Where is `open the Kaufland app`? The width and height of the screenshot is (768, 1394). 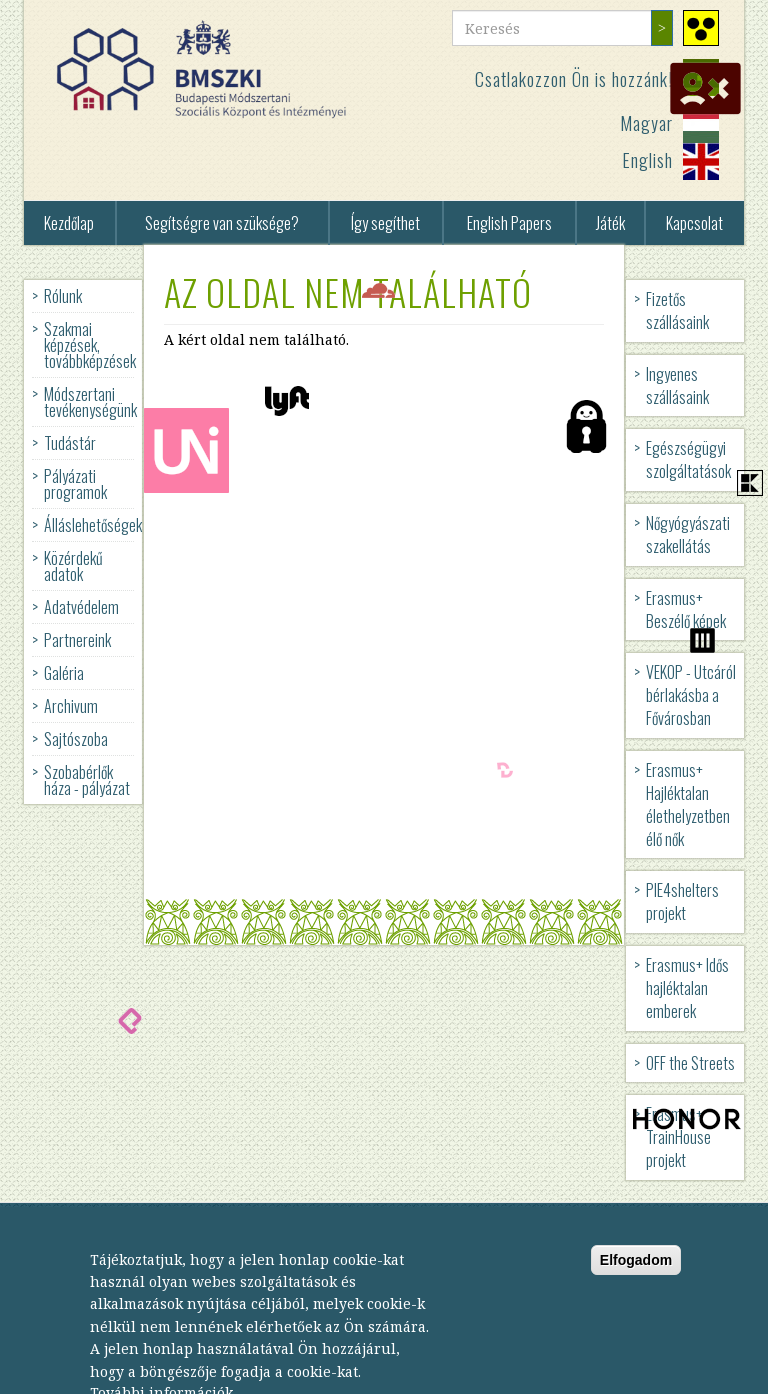 open the Kaufland app is located at coordinates (750, 483).